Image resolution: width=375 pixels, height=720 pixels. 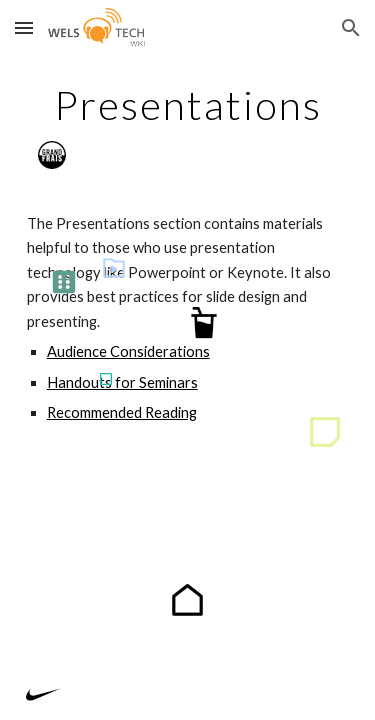 What do you see at coordinates (52, 155) in the screenshot?
I see `grand frais grocery store logo` at bounding box center [52, 155].